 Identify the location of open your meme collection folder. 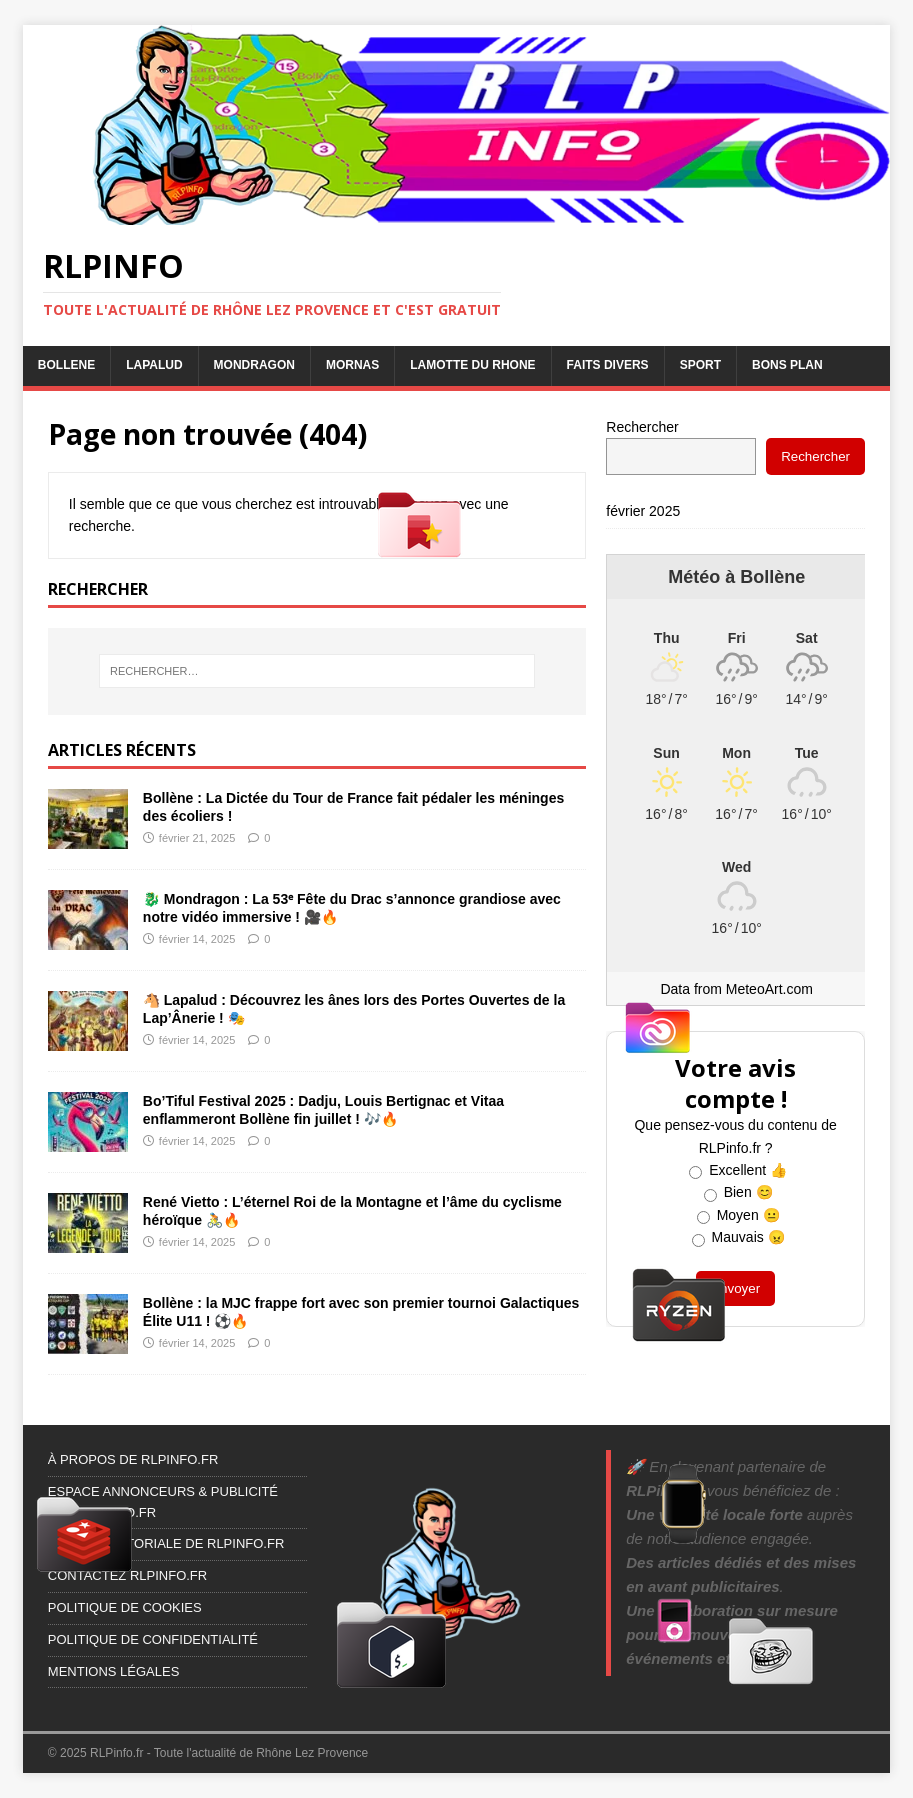
(770, 1653).